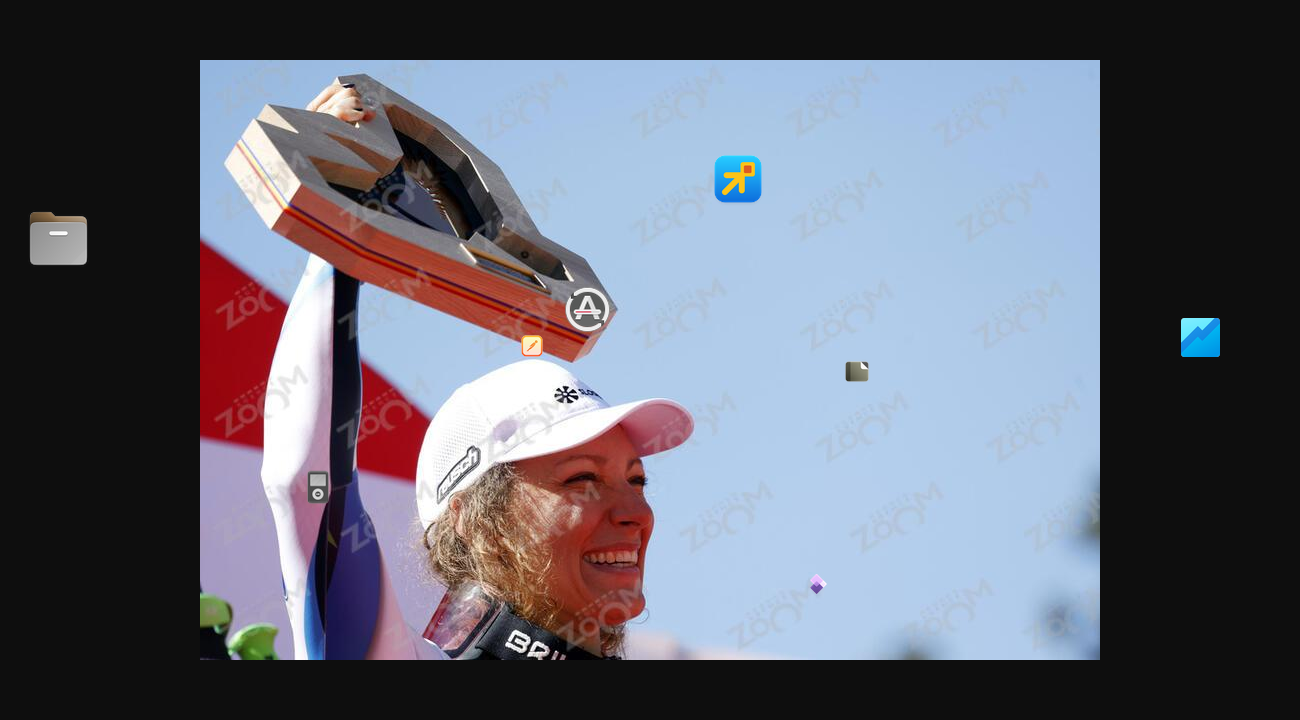  What do you see at coordinates (532, 346) in the screenshot?
I see `open Postman API development app` at bounding box center [532, 346].